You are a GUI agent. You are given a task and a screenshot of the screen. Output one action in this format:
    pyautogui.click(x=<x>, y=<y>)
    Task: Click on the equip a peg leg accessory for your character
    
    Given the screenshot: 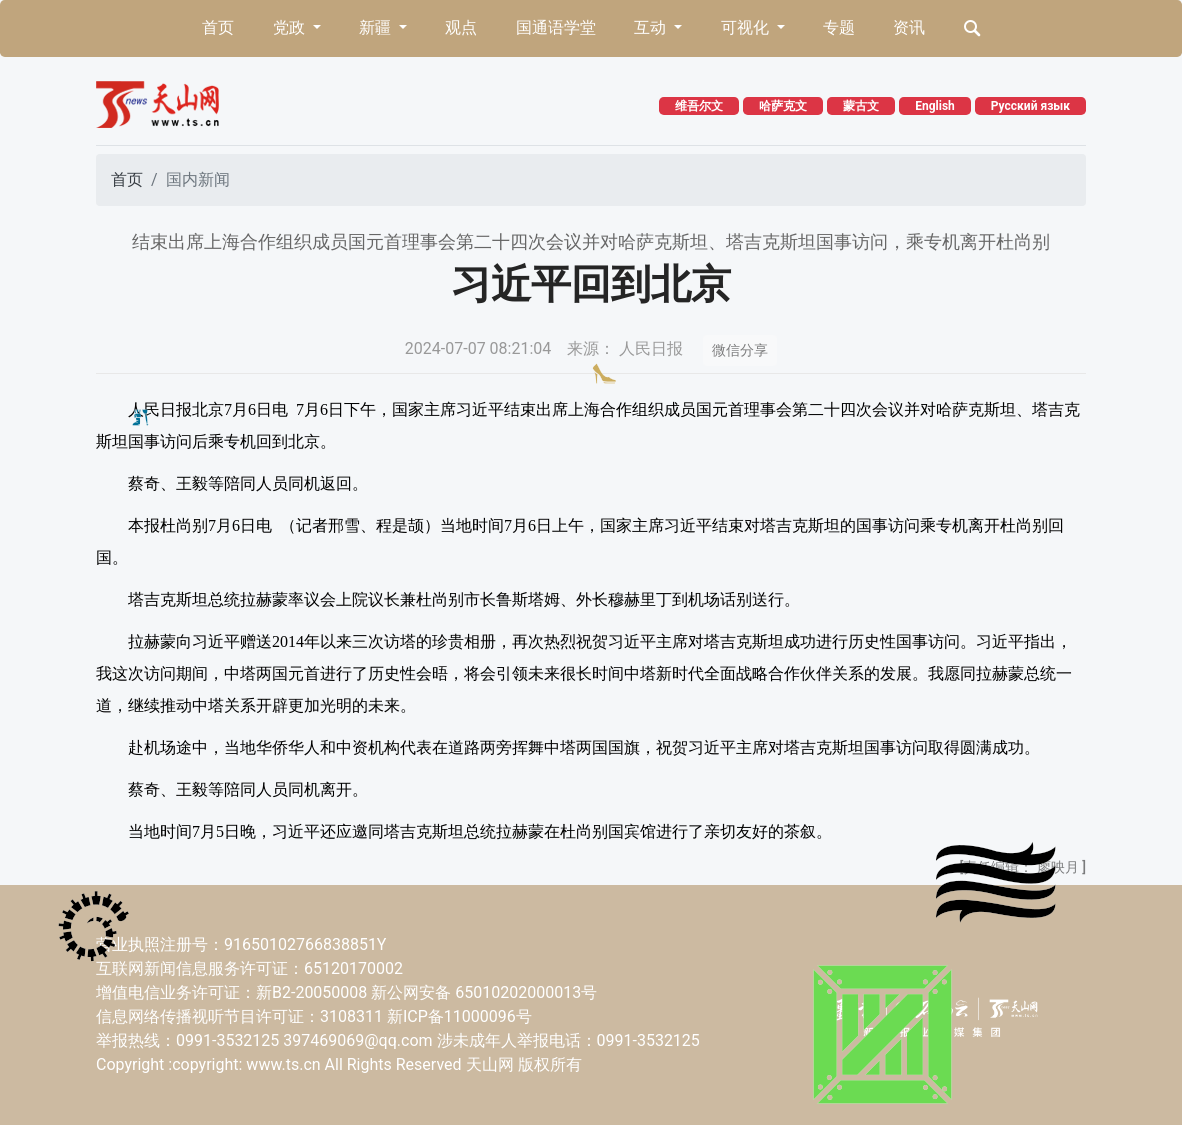 What is the action you would take?
    pyautogui.click(x=140, y=417)
    